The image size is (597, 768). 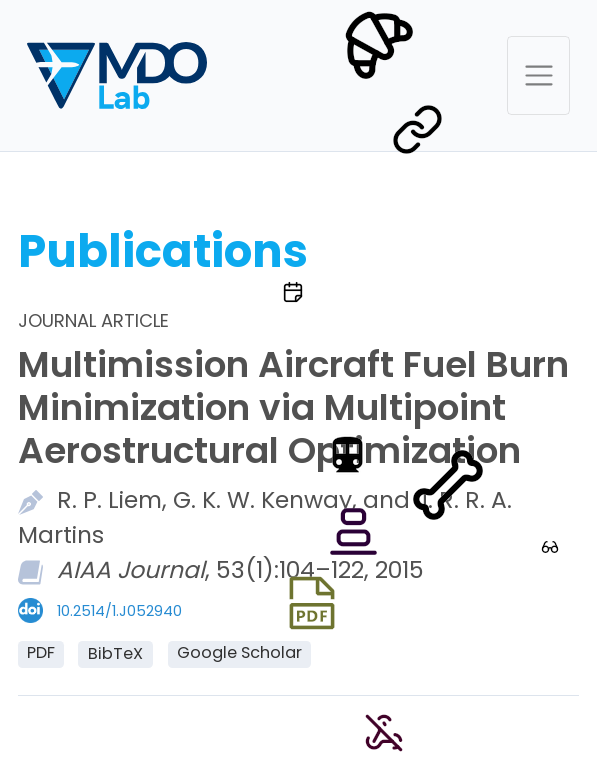 What do you see at coordinates (378, 44) in the screenshot?
I see `browse bakery or pastry options` at bounding box center [378, 44].